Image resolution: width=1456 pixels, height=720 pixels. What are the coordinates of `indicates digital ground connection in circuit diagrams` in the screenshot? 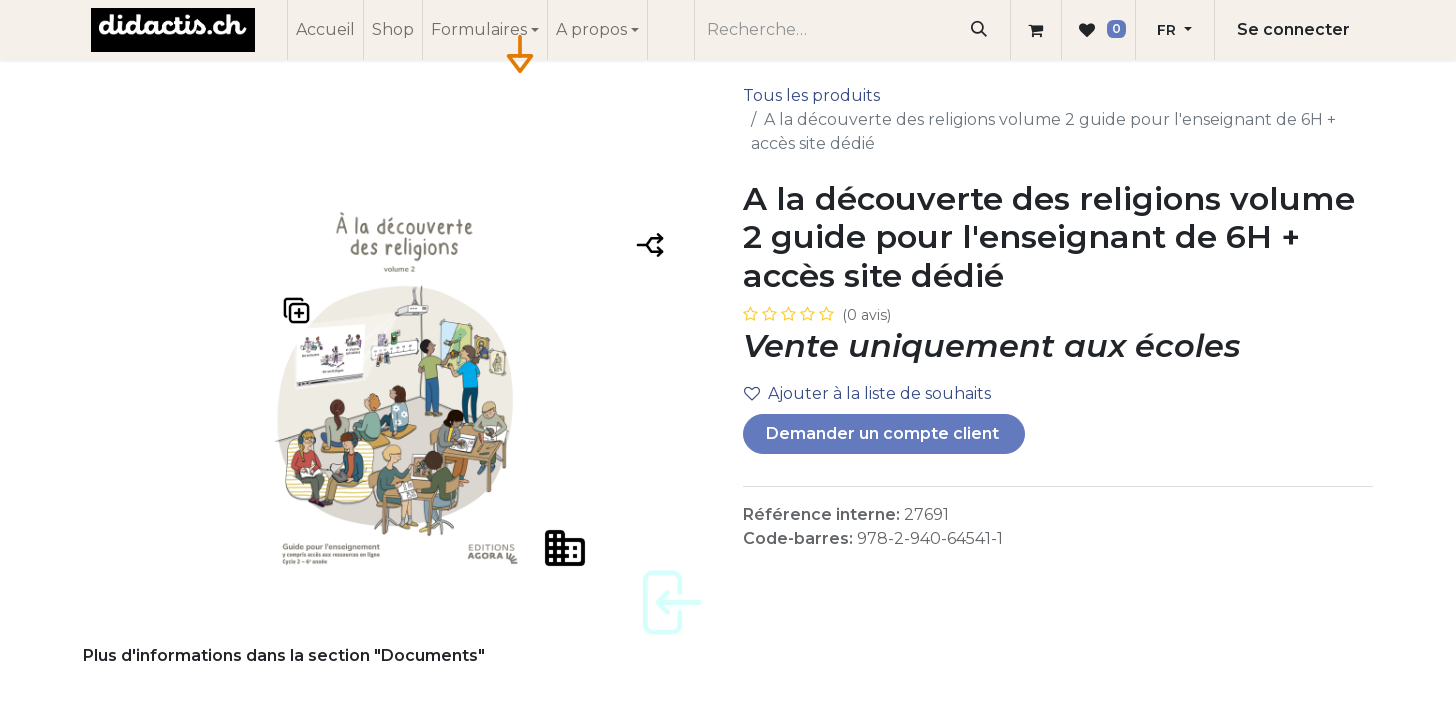 It's located at (520, 54).